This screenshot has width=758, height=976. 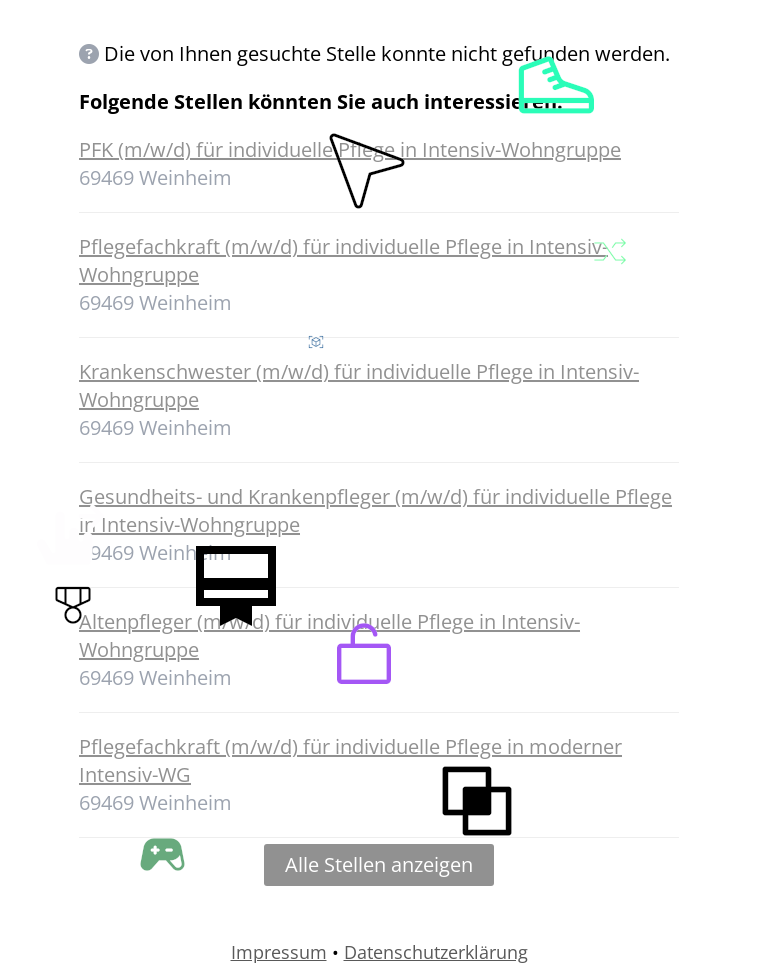 What do you see at coordinates (316, 342) in the screenshot?
I see `scan or capture a 3D object` at bounding box center [316, 342].